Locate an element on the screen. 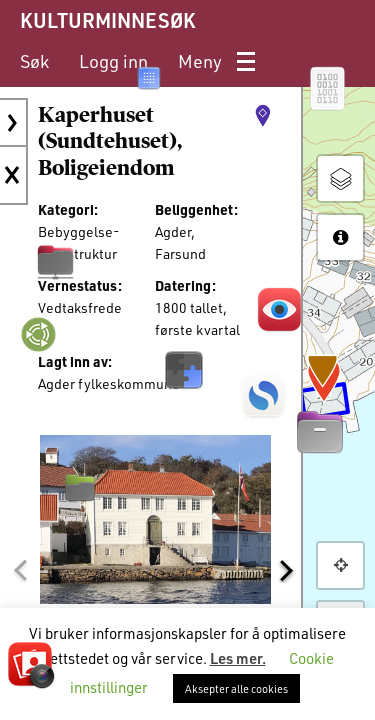 Image resolution: width=375 pixels, height=720 pixels. open aegisub subtitle editor is located at coordinates (279, 309).